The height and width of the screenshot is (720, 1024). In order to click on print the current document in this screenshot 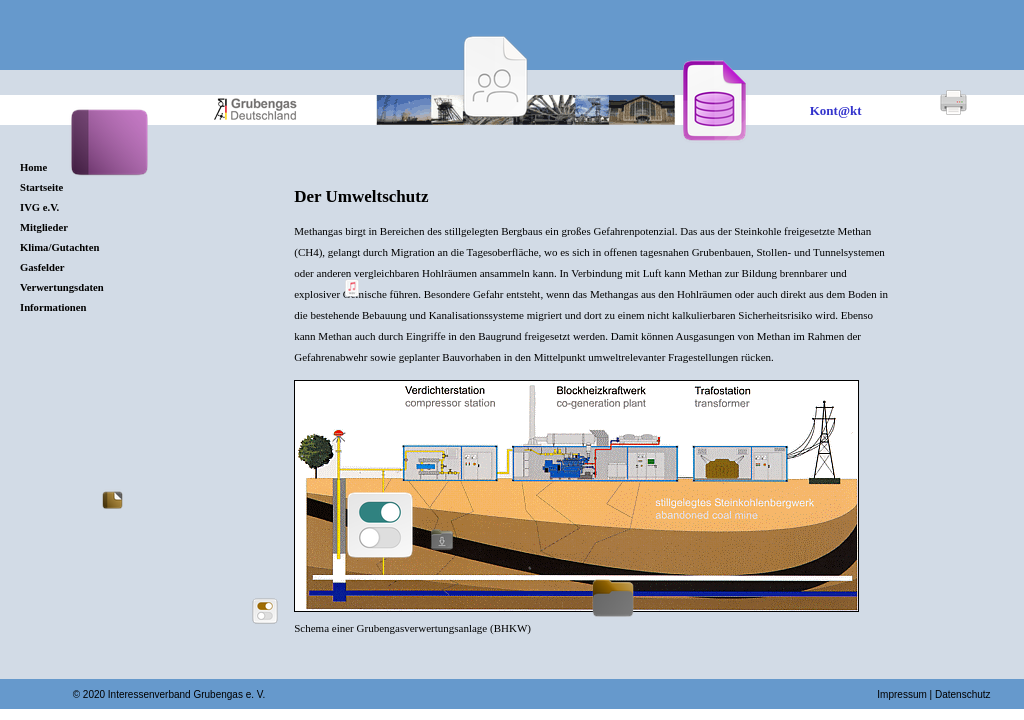, I will do `click(953, 102)`.